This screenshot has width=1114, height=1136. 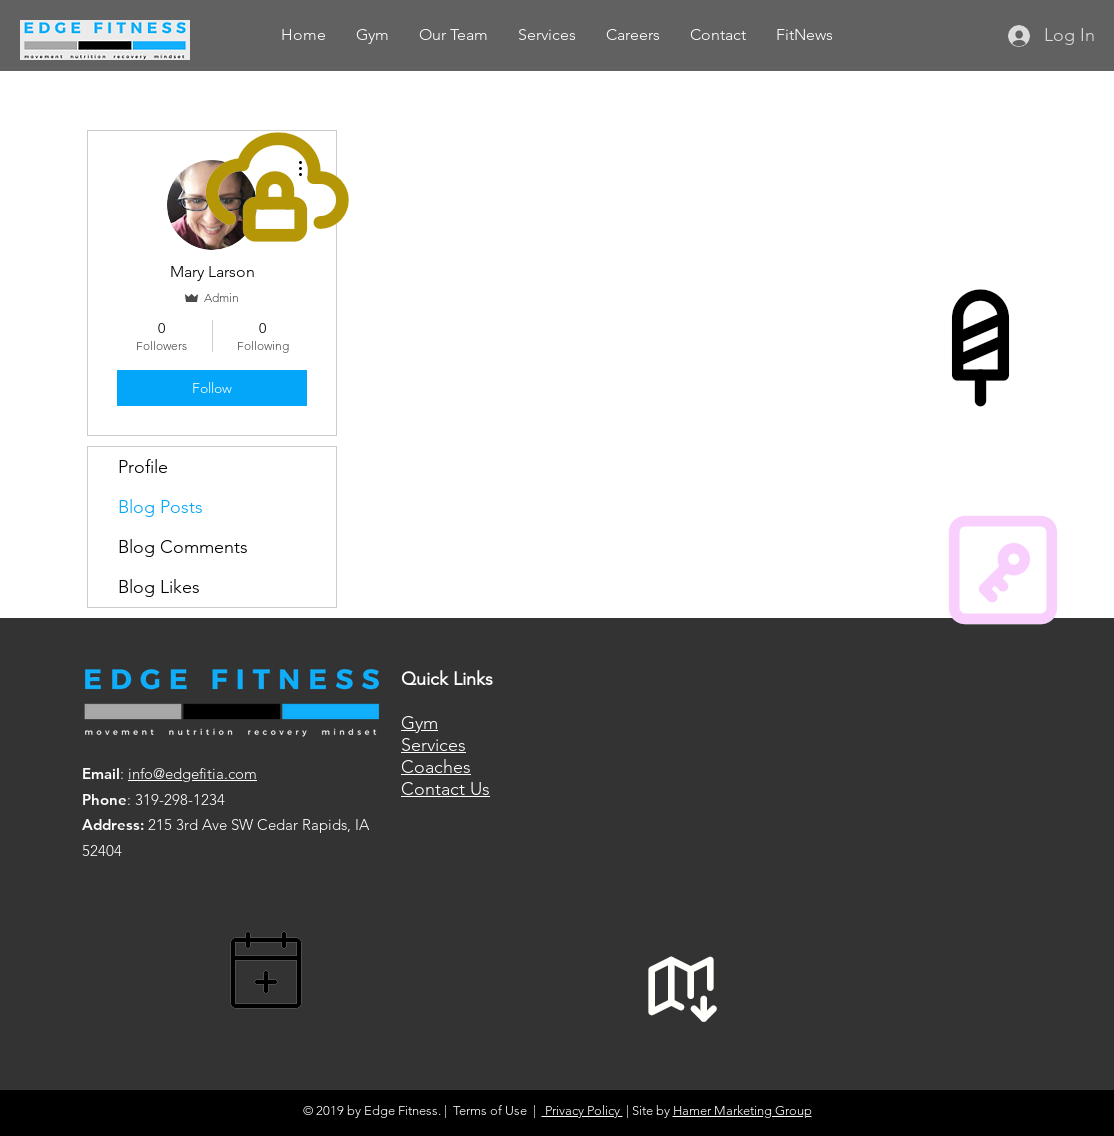 I want to click on access security or authentication settings, so click(x=1003, y=570).